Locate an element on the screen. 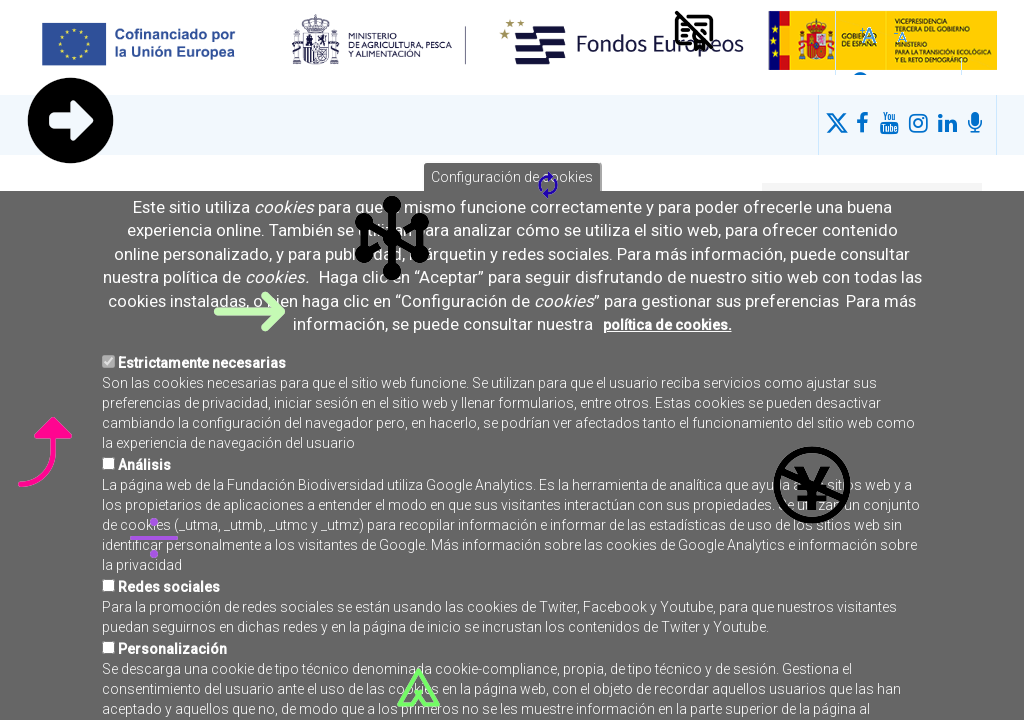  access network or node connections is located at coordinates (392, 238).